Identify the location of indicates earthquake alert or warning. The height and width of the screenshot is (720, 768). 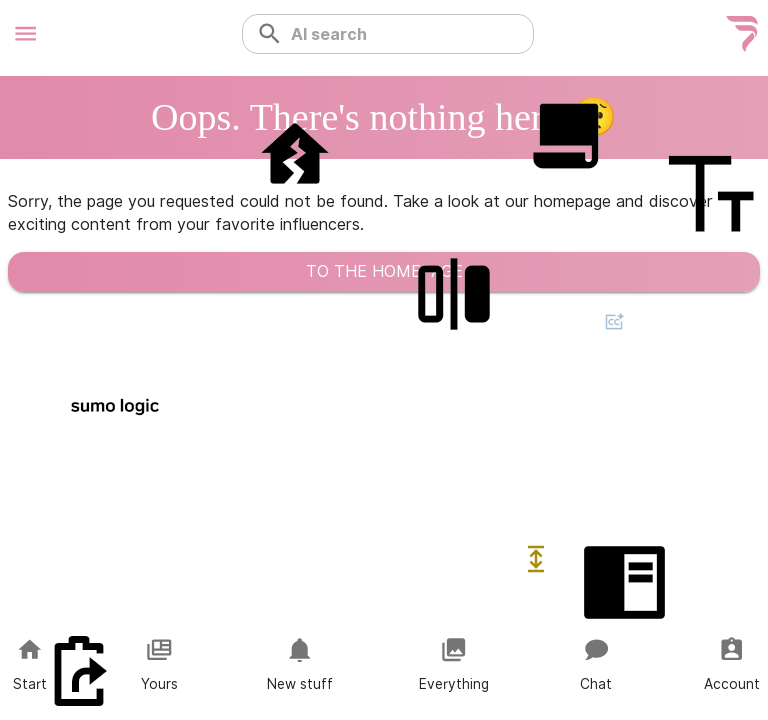
(295, 156).